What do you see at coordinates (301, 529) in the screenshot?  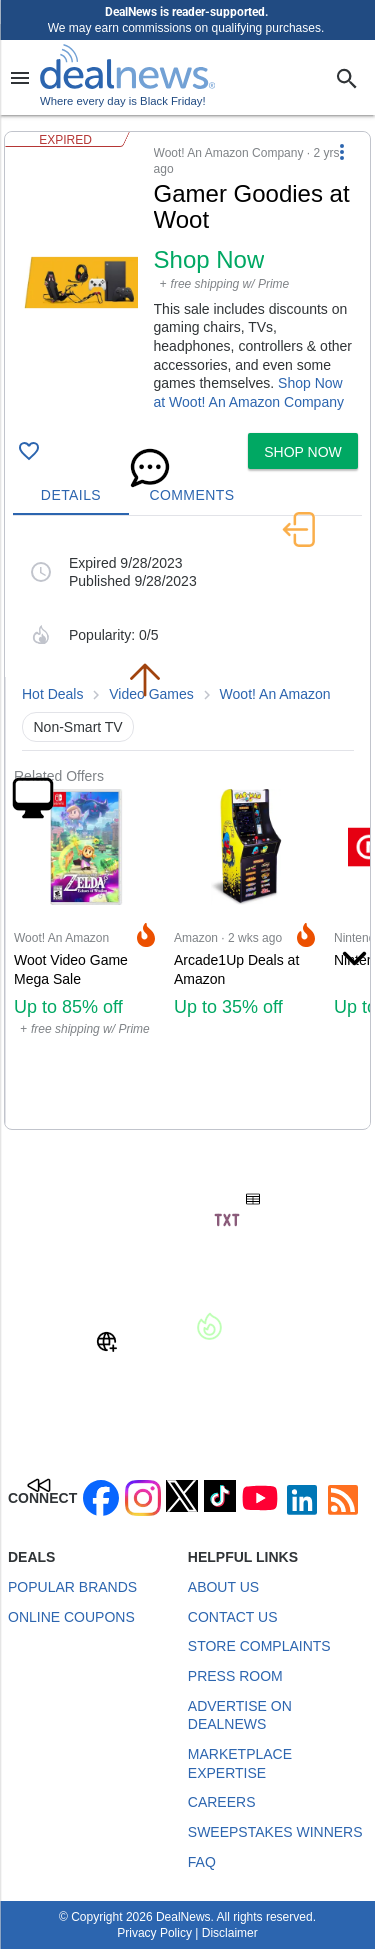 I see `log out of your account` at bounding box center [301, 529].